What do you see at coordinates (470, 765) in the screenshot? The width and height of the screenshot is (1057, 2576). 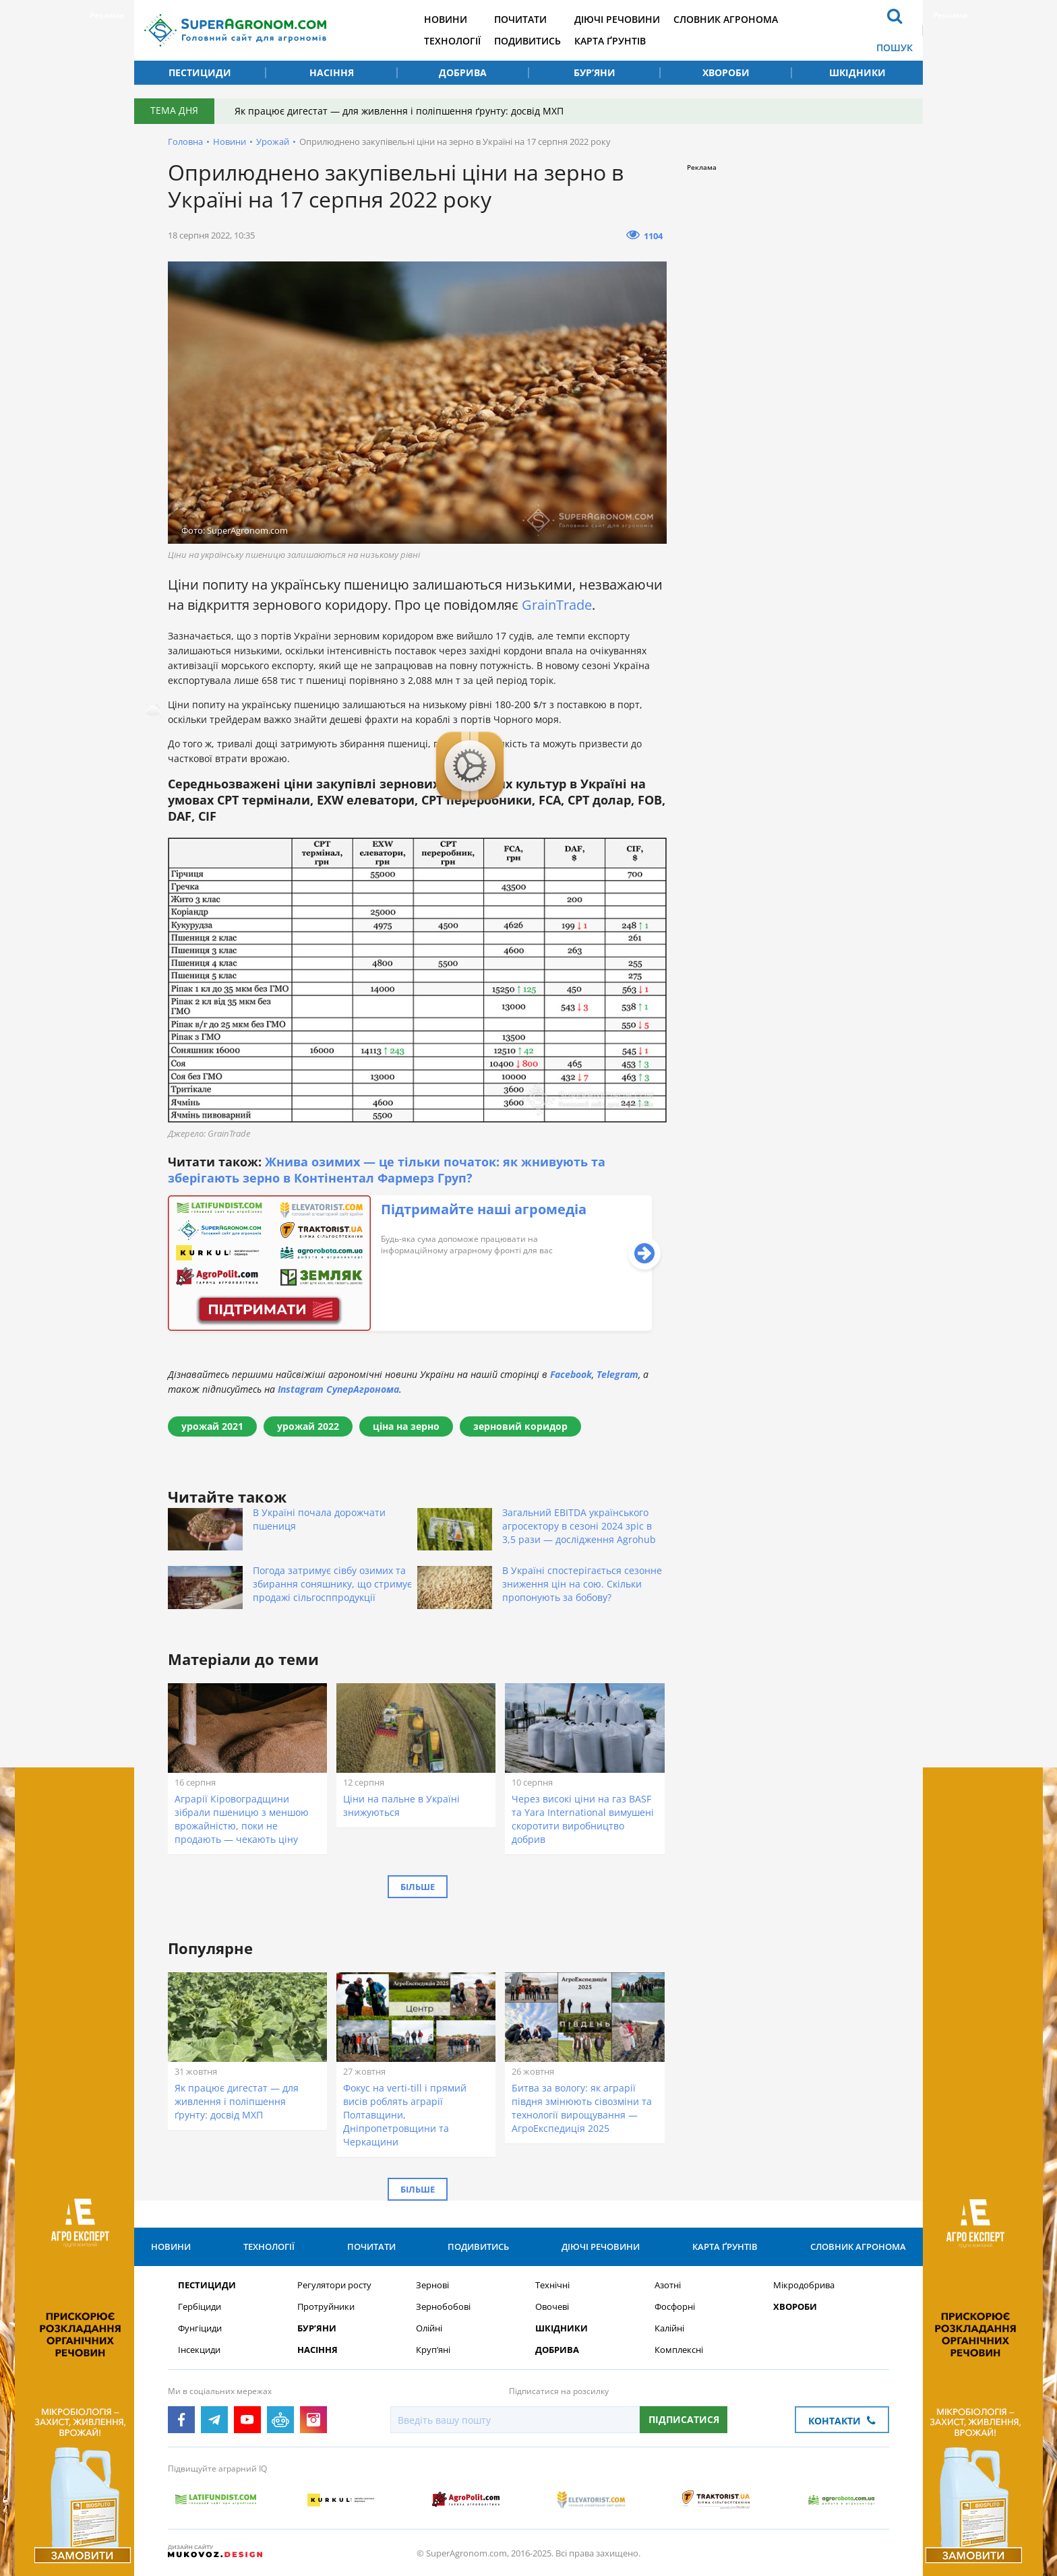 I see `executable application file` at bounding box center [470, 765].